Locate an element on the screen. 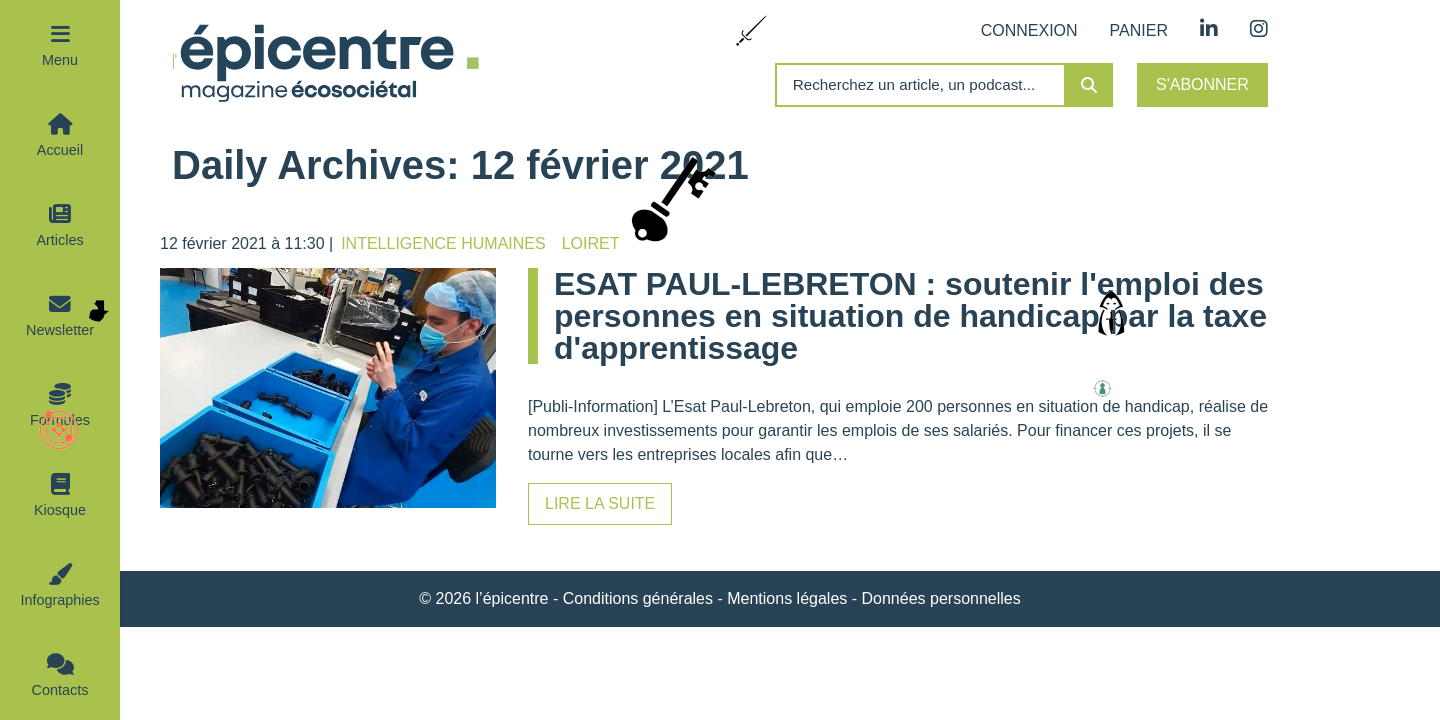  equip a stiletto or dagger weapon is located at coordinates (751, 30).